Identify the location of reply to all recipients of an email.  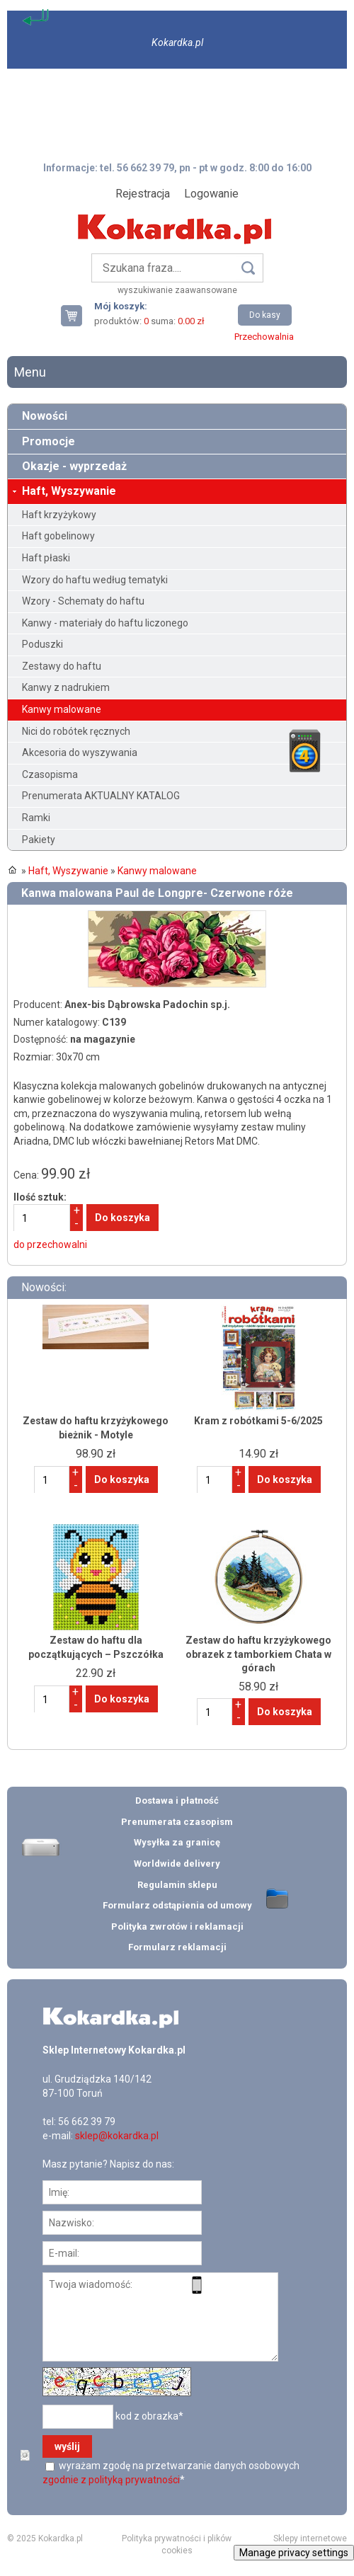
(35, 15).